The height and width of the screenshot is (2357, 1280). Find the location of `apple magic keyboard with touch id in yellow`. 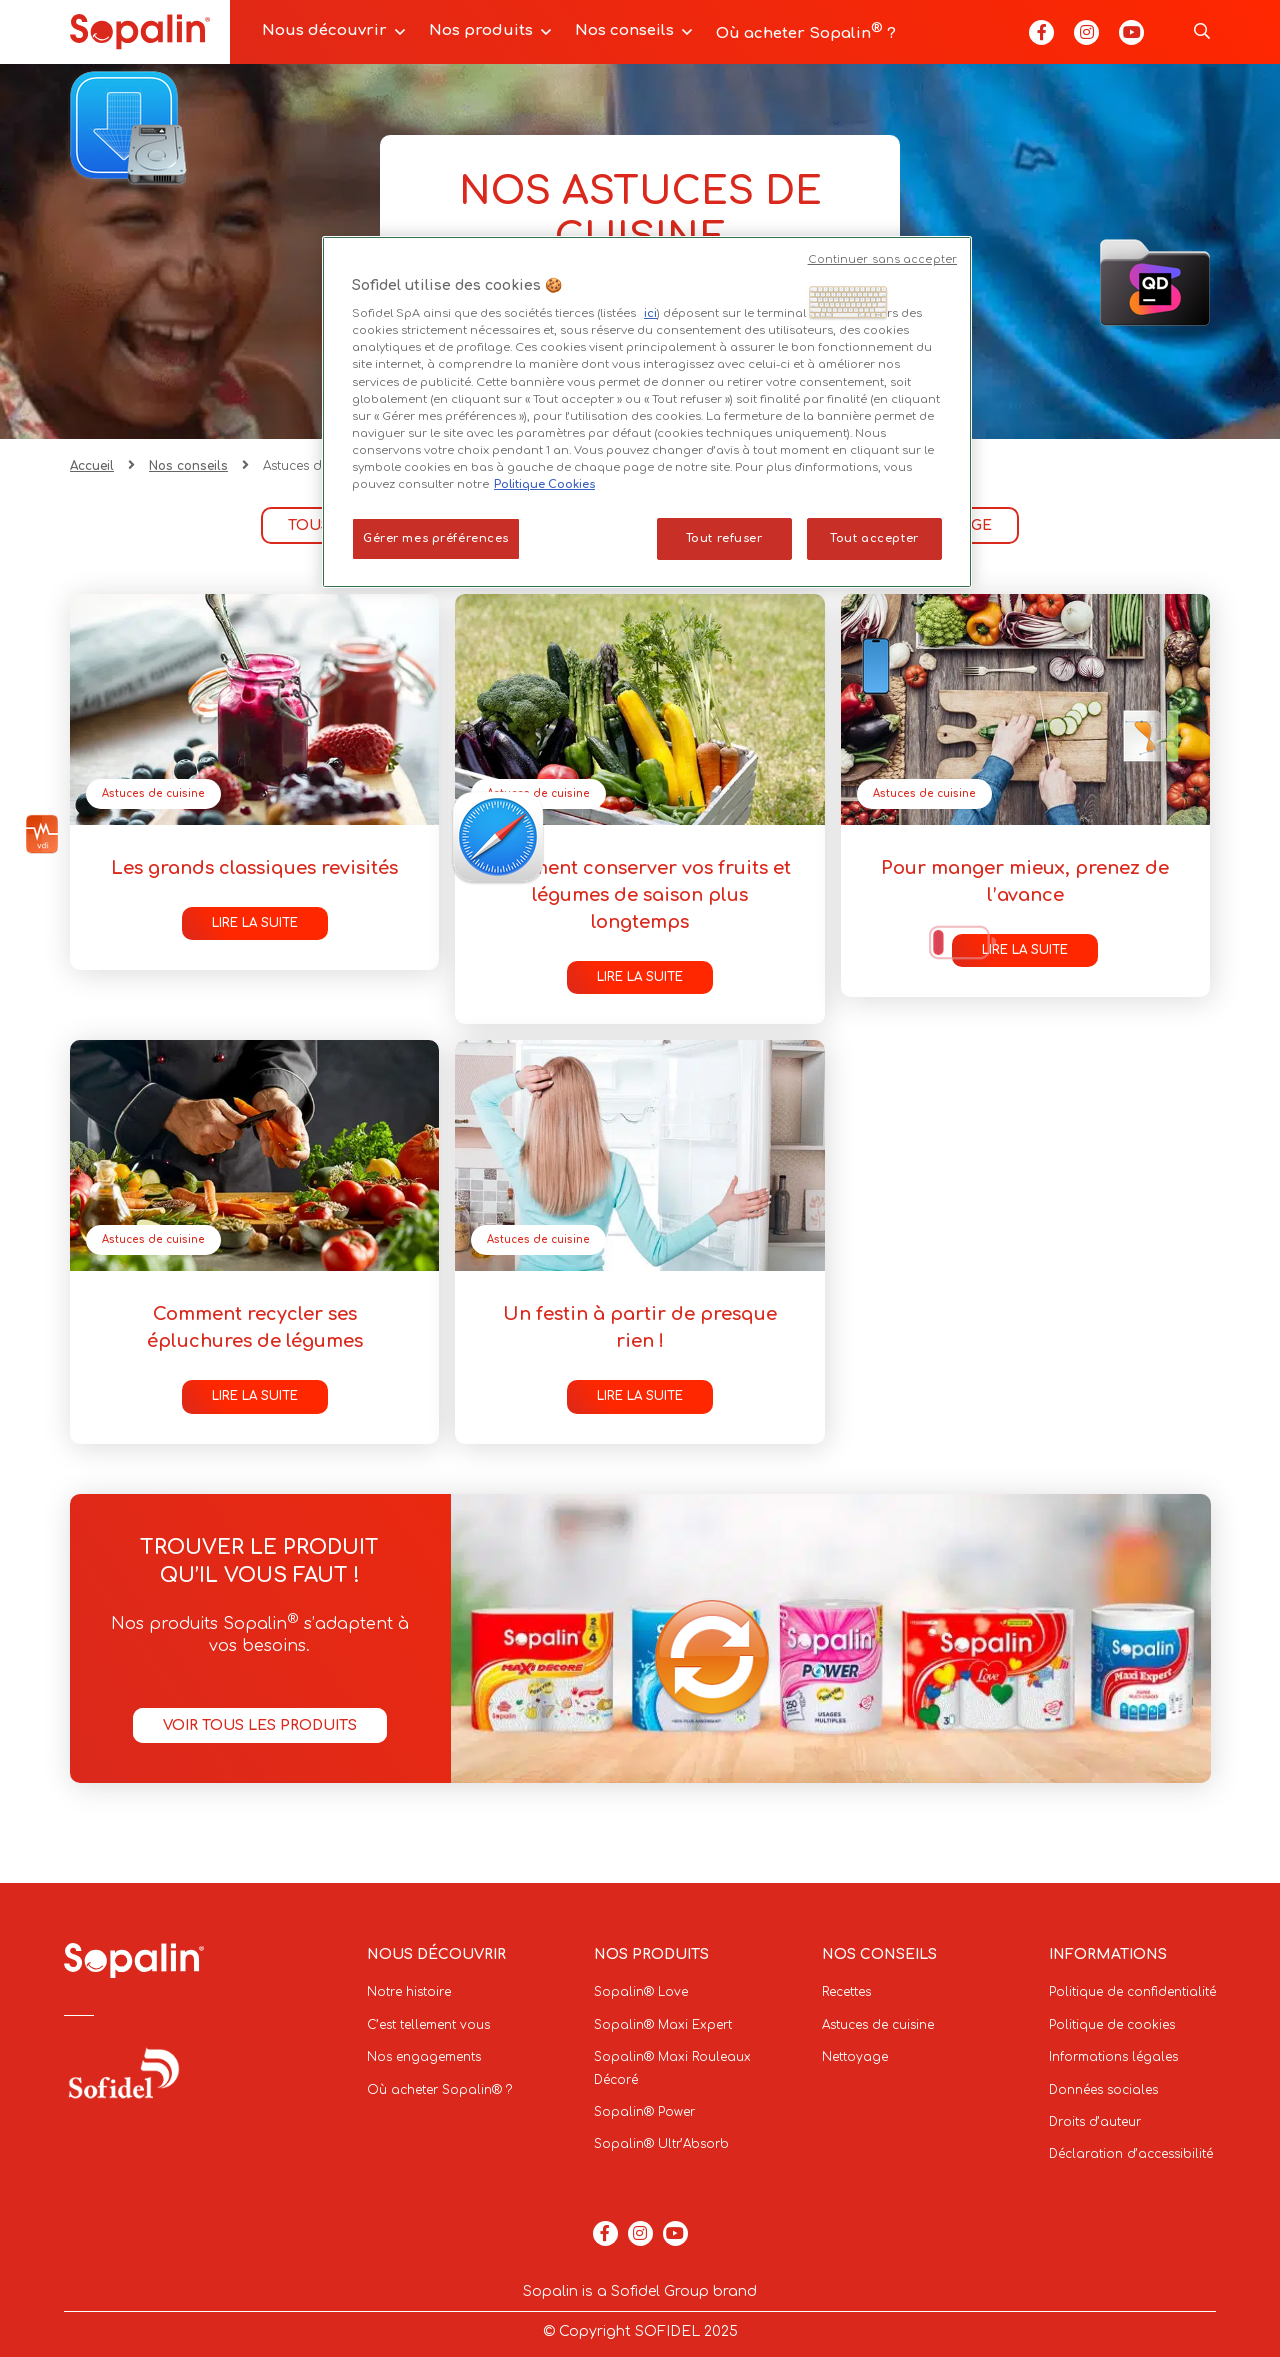

apple magic keyboard with touch id in yellow is located at coordinates (848, 302).